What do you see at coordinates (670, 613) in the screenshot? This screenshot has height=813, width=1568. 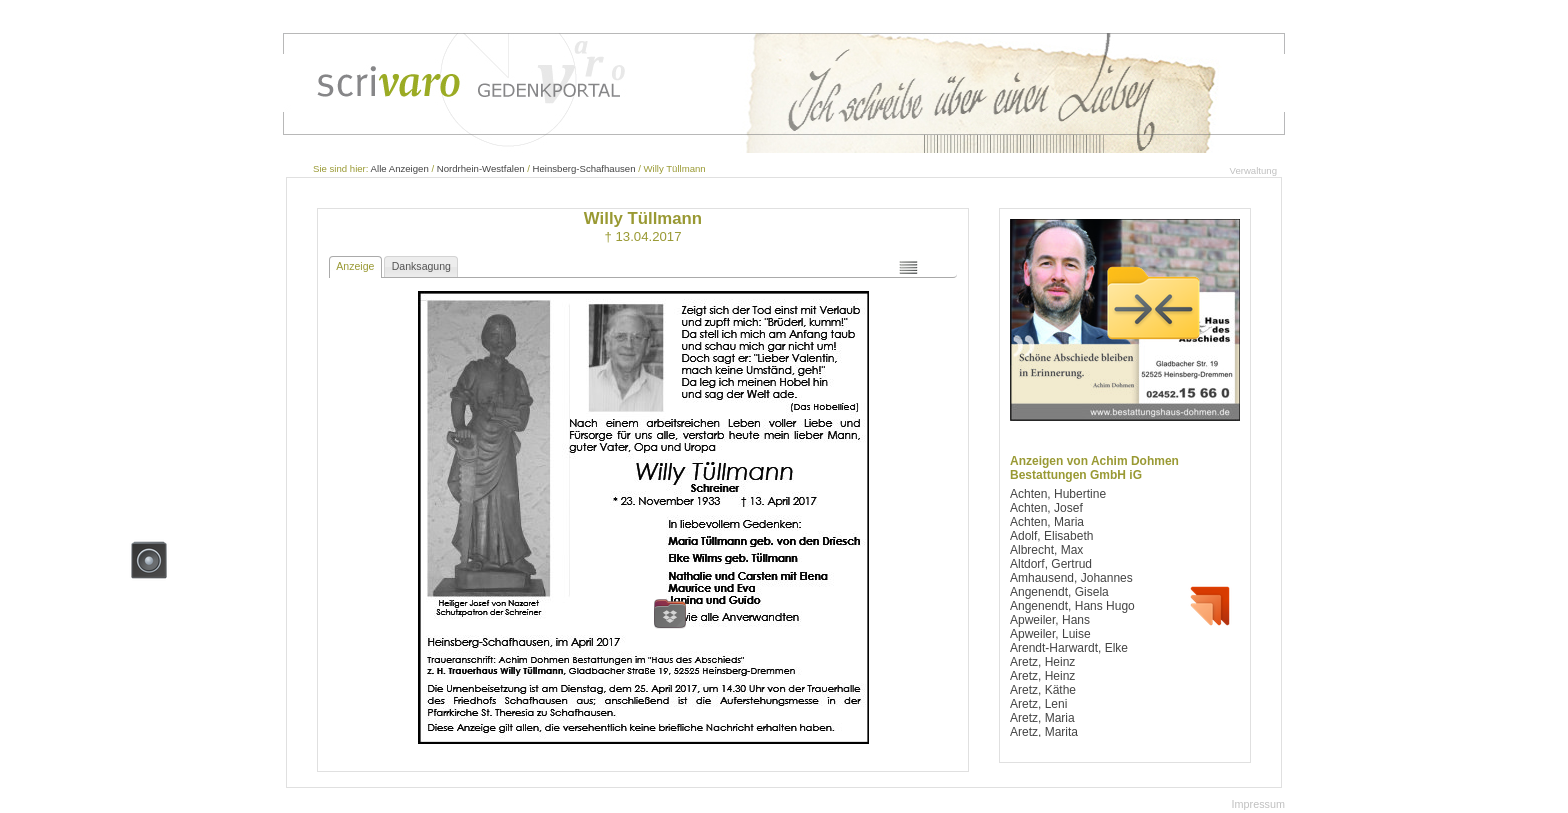 I see `open your dropbox folder` at bounding box center [670, 613].